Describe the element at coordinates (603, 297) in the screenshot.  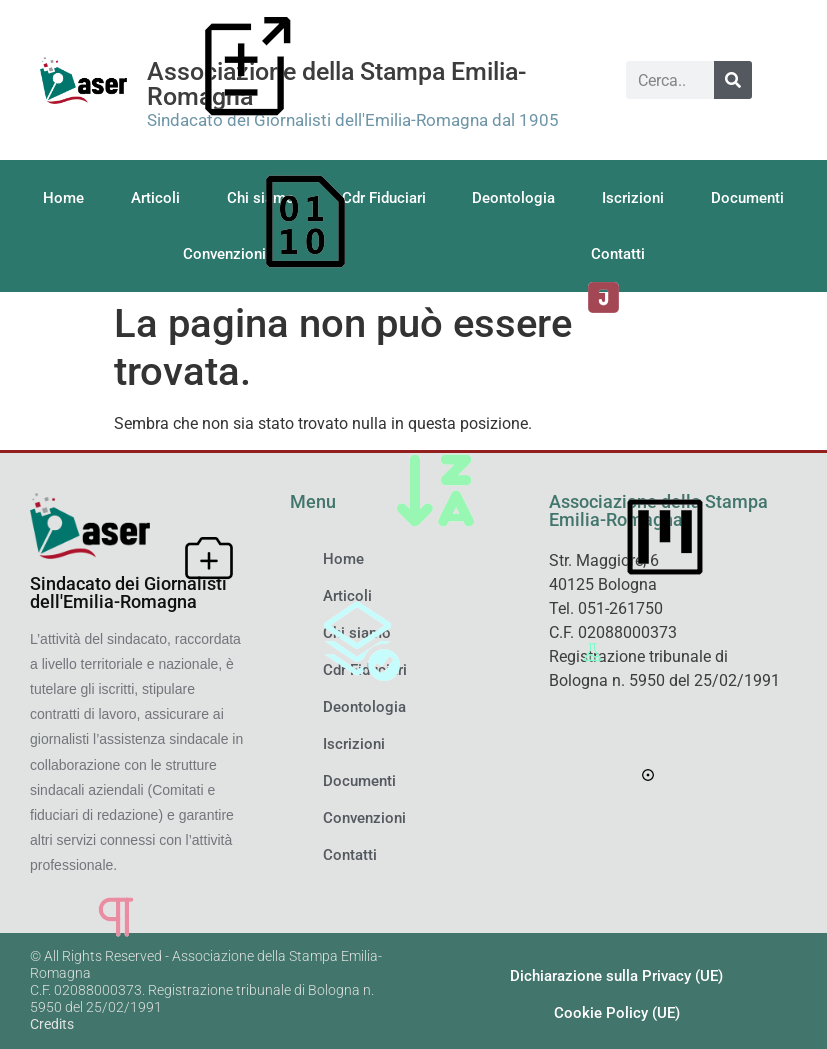
I see `indicates items or sections starting with the letter J` at that location.